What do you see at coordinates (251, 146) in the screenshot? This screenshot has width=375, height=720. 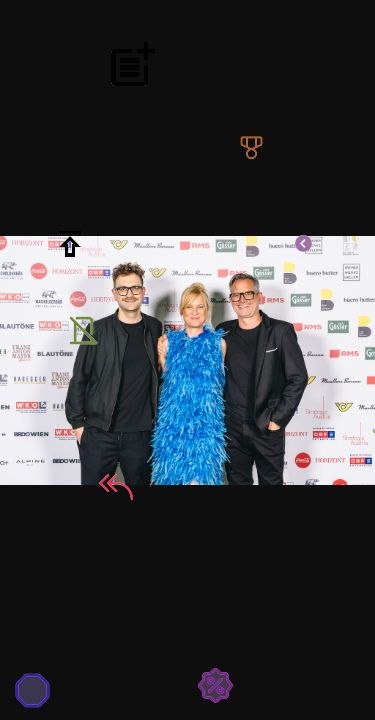 I see `view achievements or awards` at bounding box center [251, 146].